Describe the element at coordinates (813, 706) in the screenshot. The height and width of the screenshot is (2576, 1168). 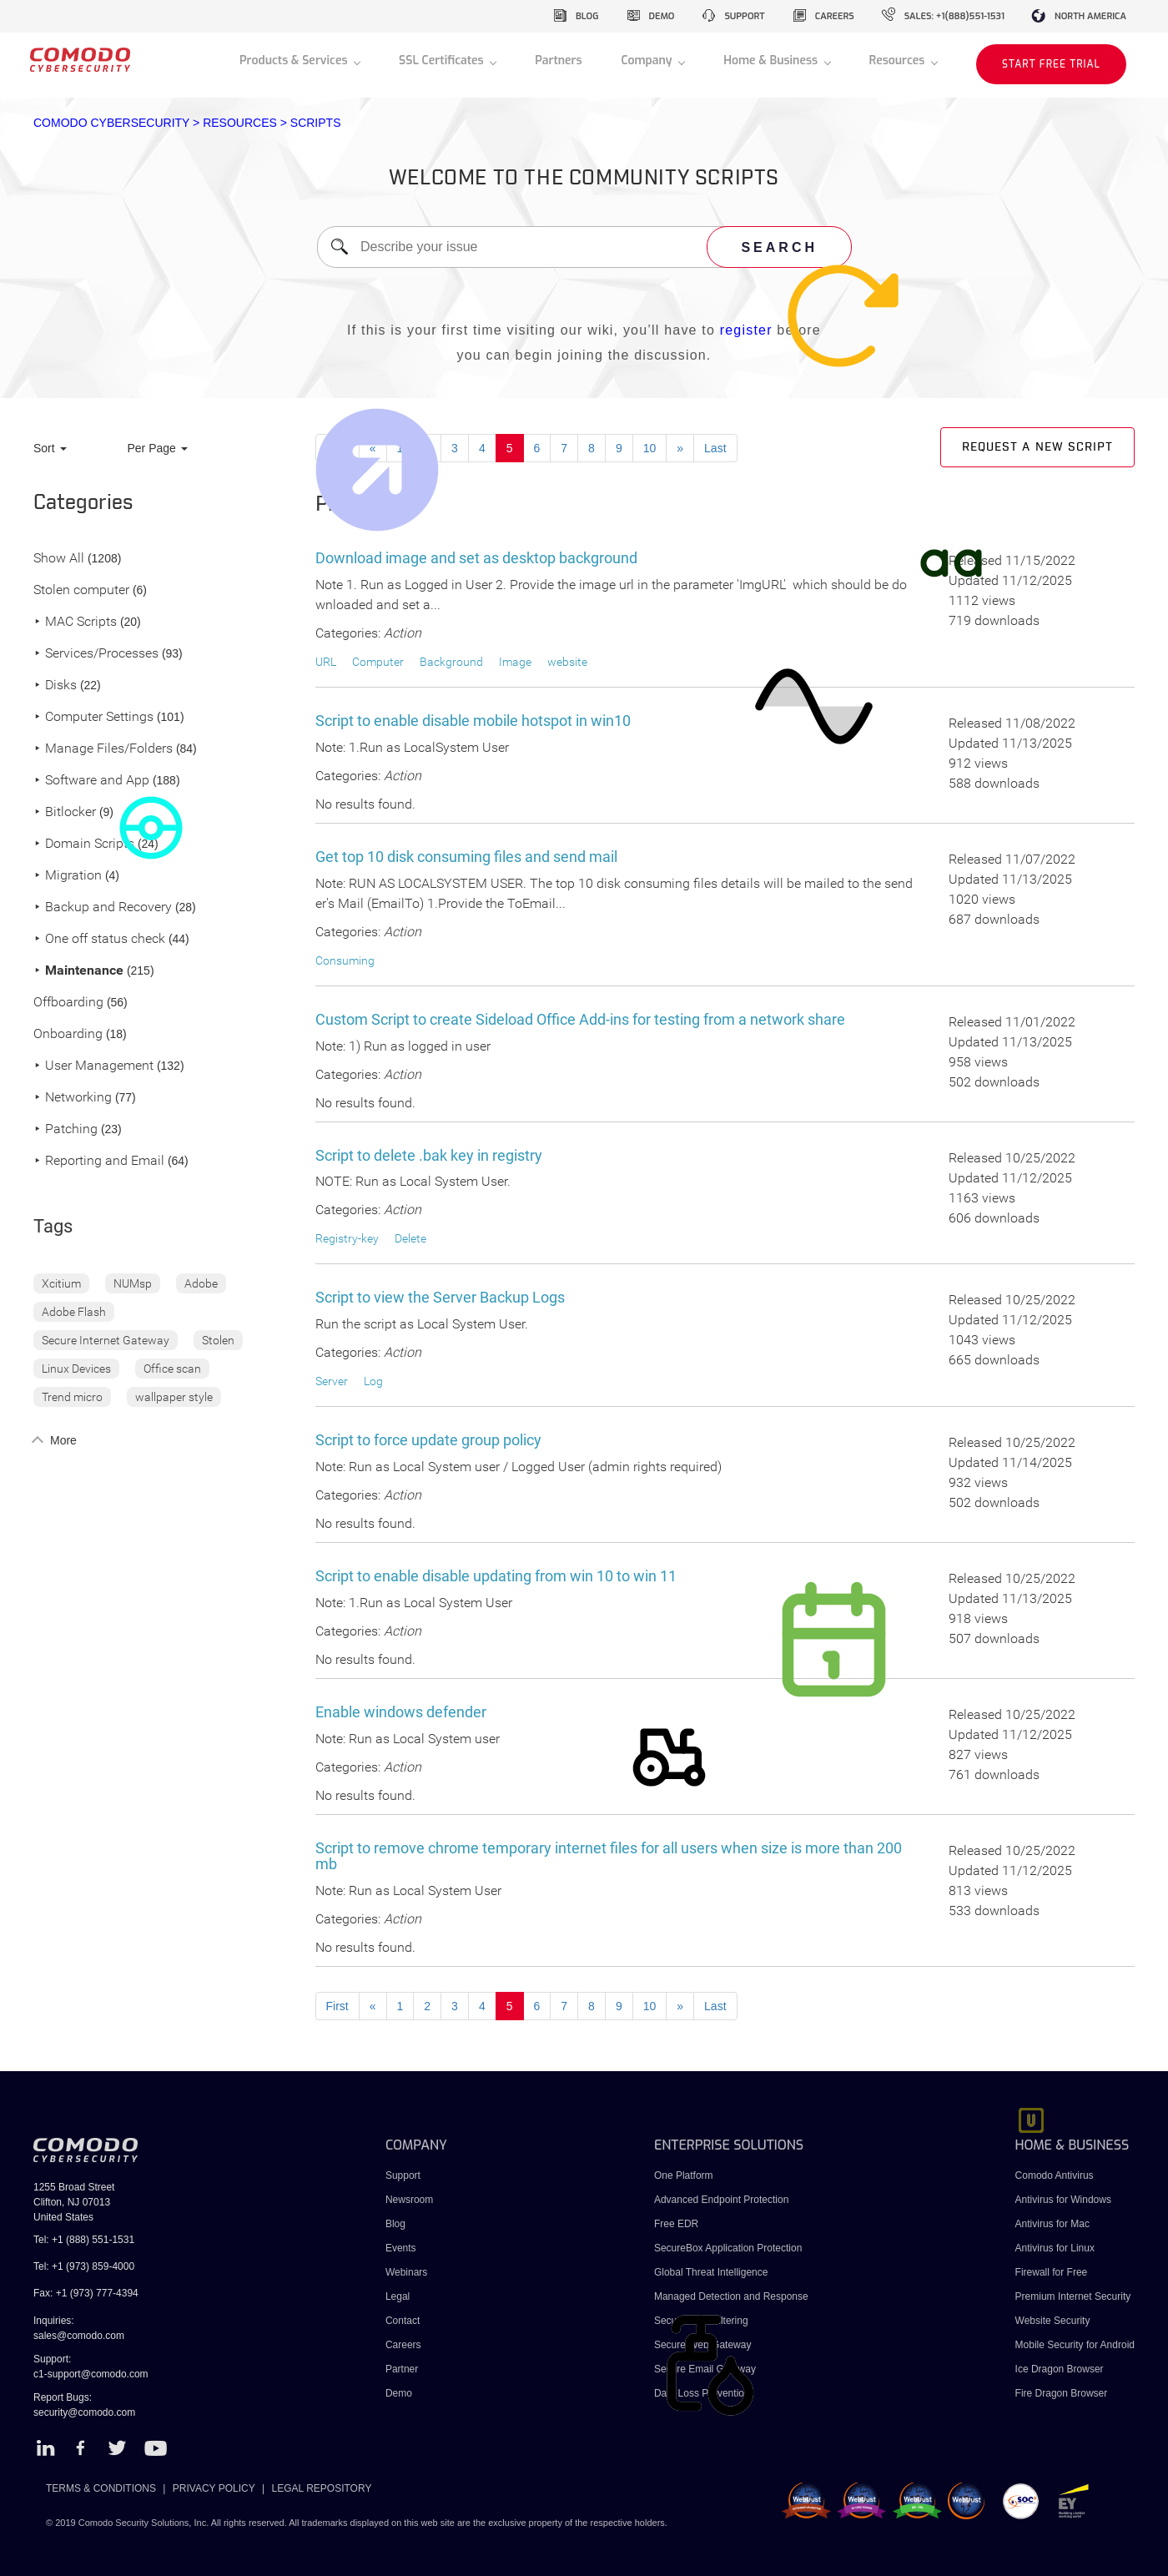
I see `adjust audio or sound wave settings` at that location.